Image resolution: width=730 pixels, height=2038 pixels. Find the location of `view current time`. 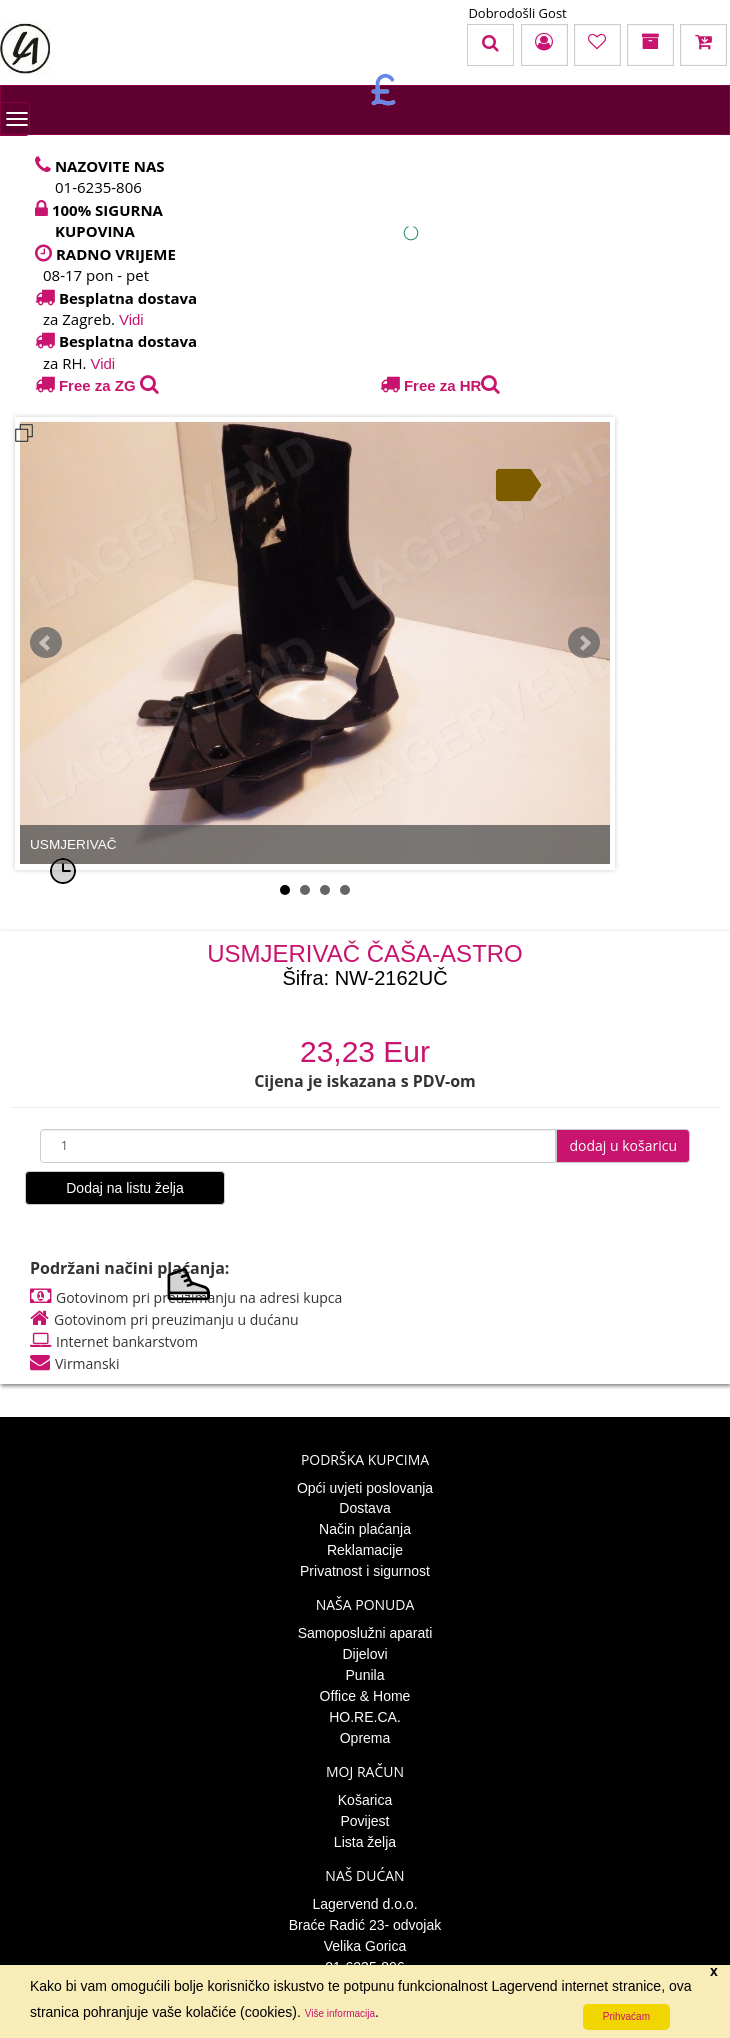

view current time is located at coordinates (63, 871).